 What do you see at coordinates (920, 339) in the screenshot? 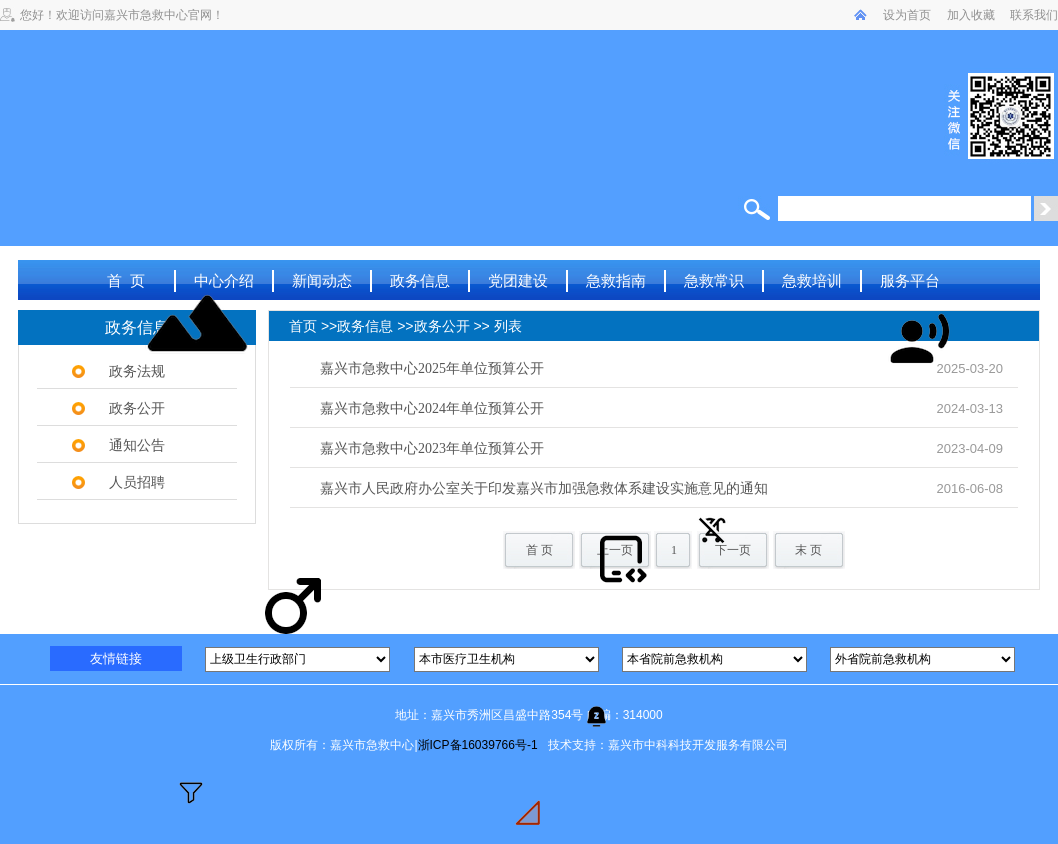
I see `activate voice recording or dictation` at bounding box center [920, 339].